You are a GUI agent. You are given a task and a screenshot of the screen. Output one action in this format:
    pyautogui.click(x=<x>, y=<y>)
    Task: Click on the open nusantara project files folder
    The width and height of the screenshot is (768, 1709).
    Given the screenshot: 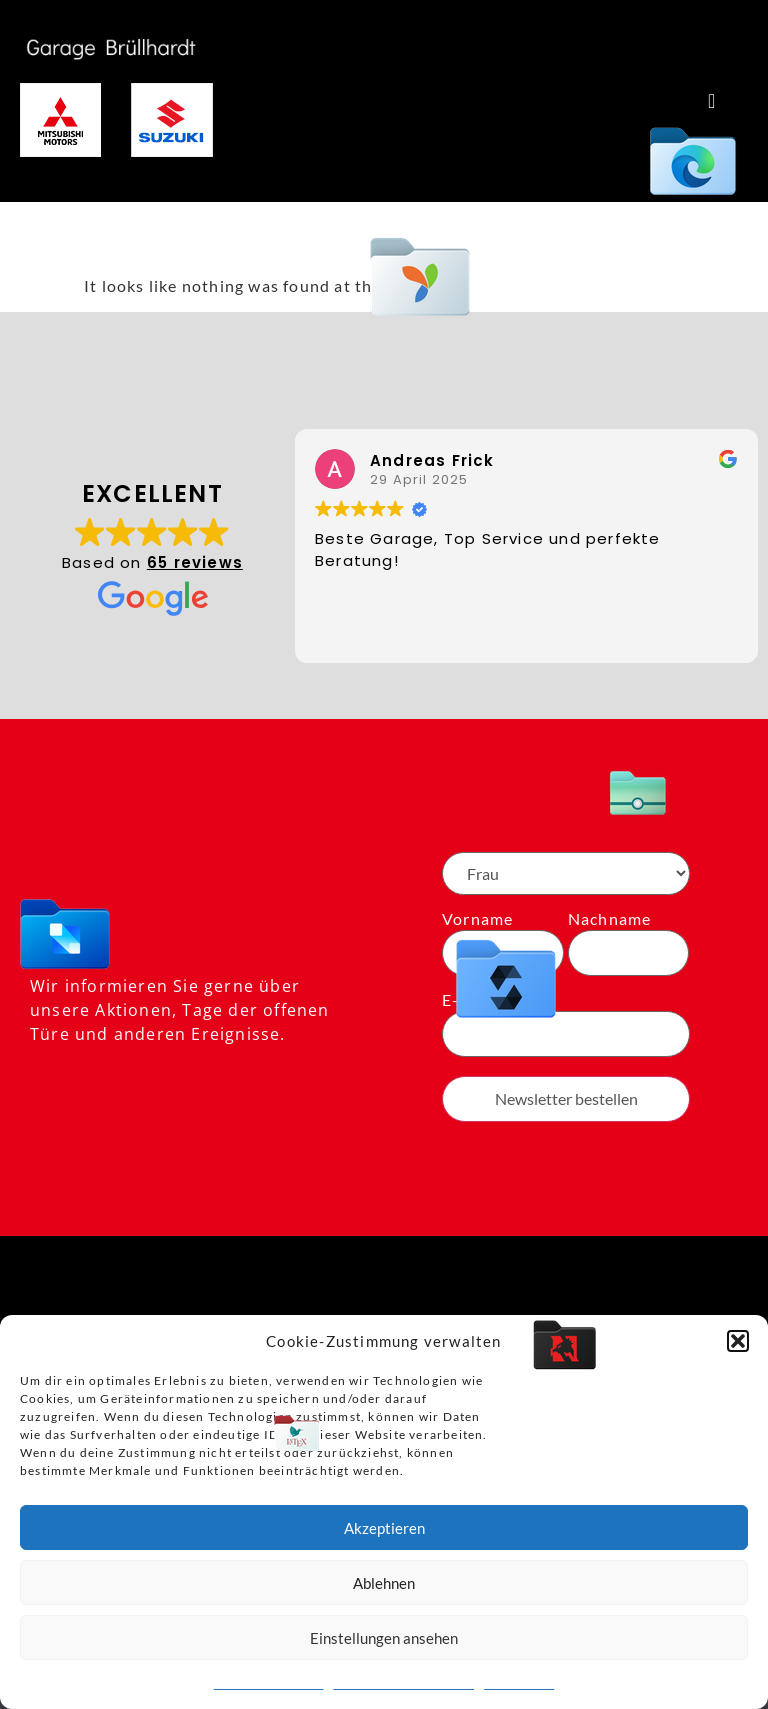 What is the action you would take?
    pyautogui.click(x=564, y=1346)
    